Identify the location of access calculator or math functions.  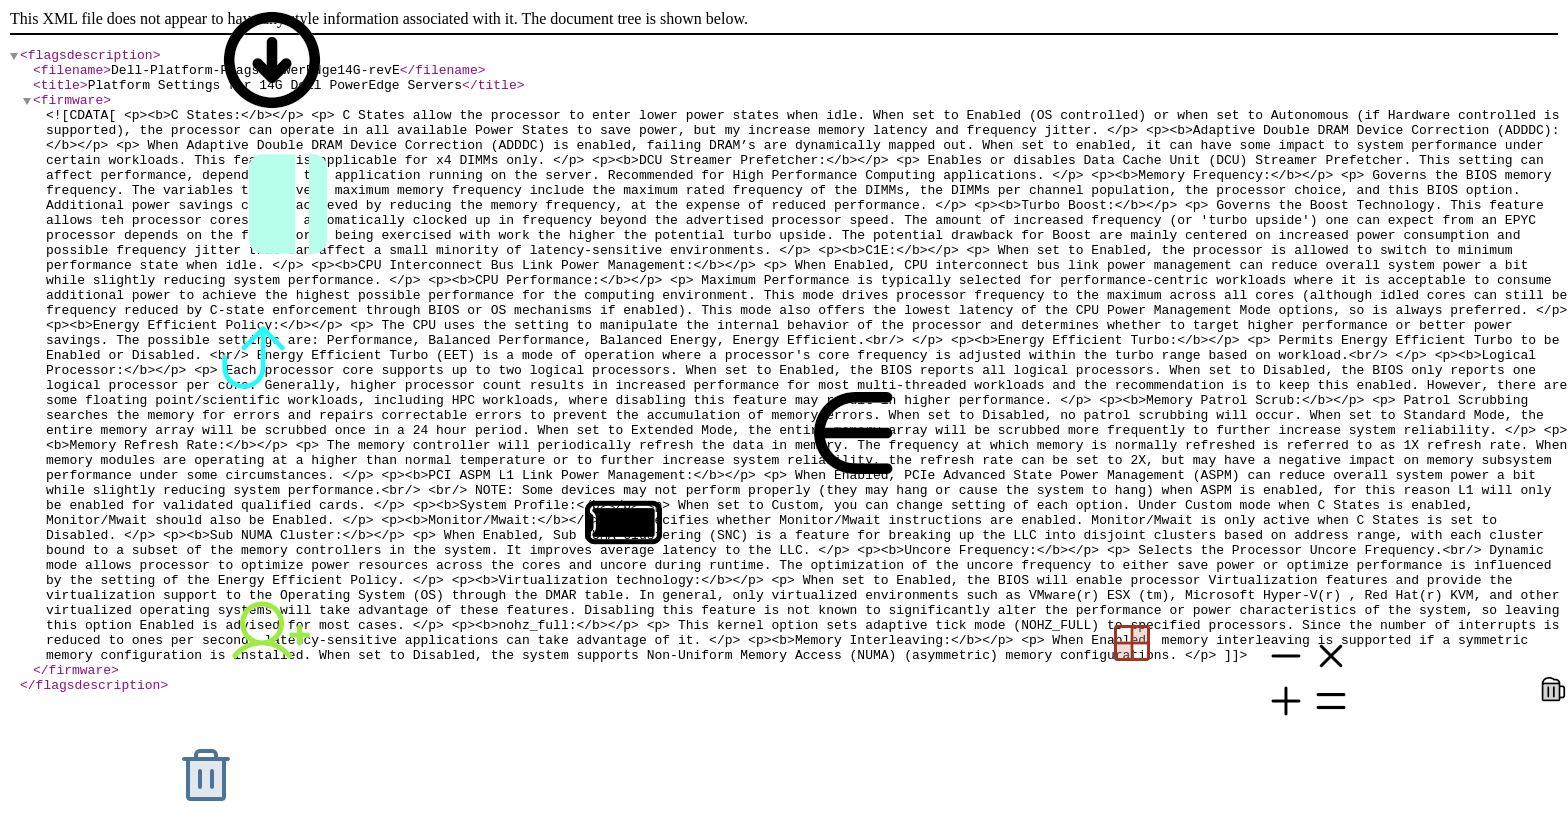
(1308, 678).